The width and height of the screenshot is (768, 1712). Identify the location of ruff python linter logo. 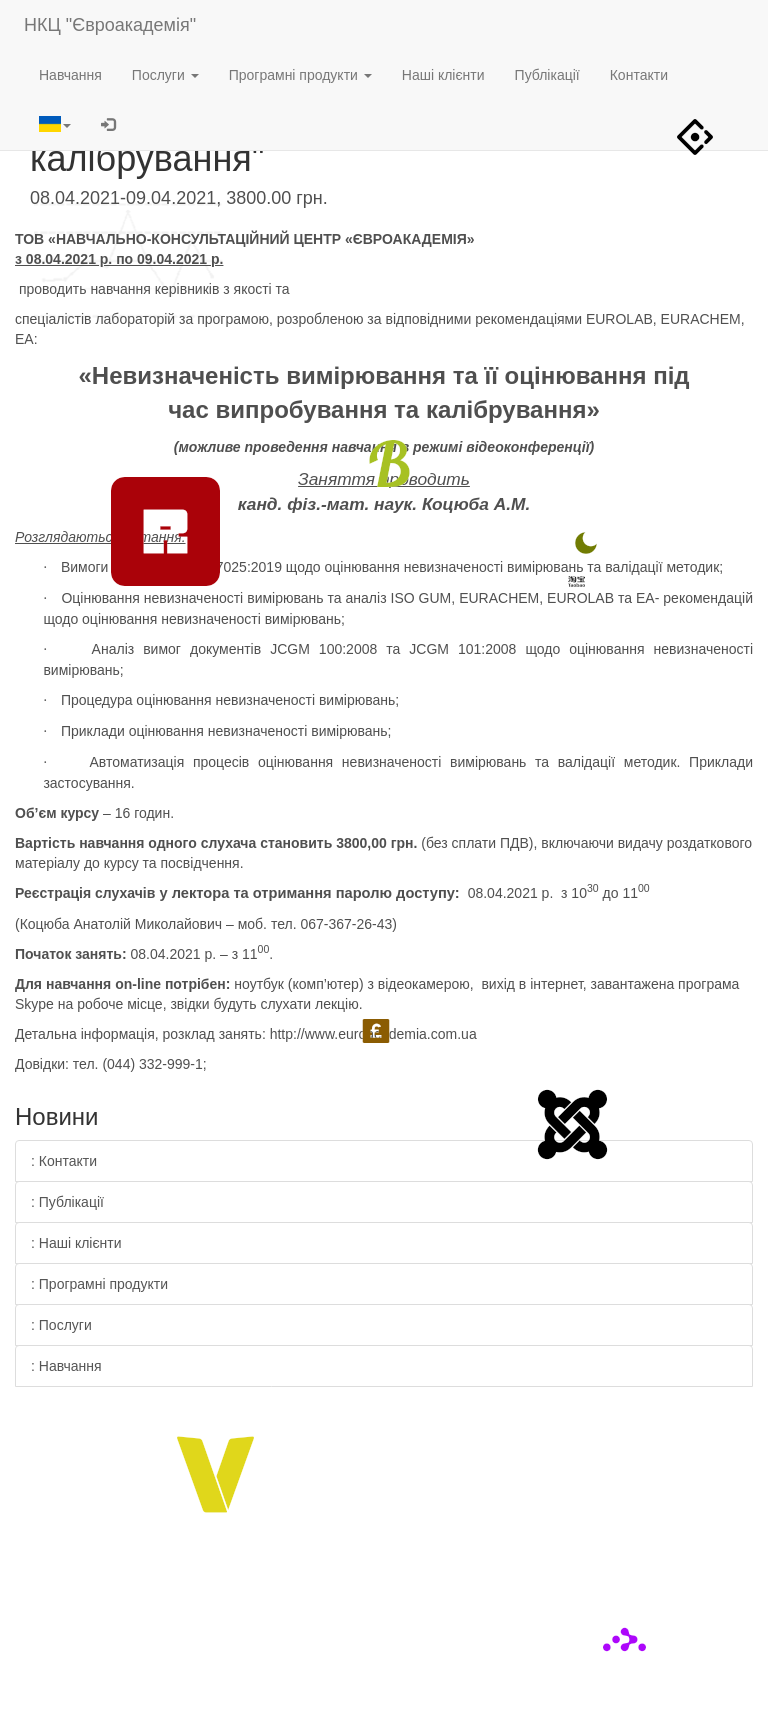
(165, 531).